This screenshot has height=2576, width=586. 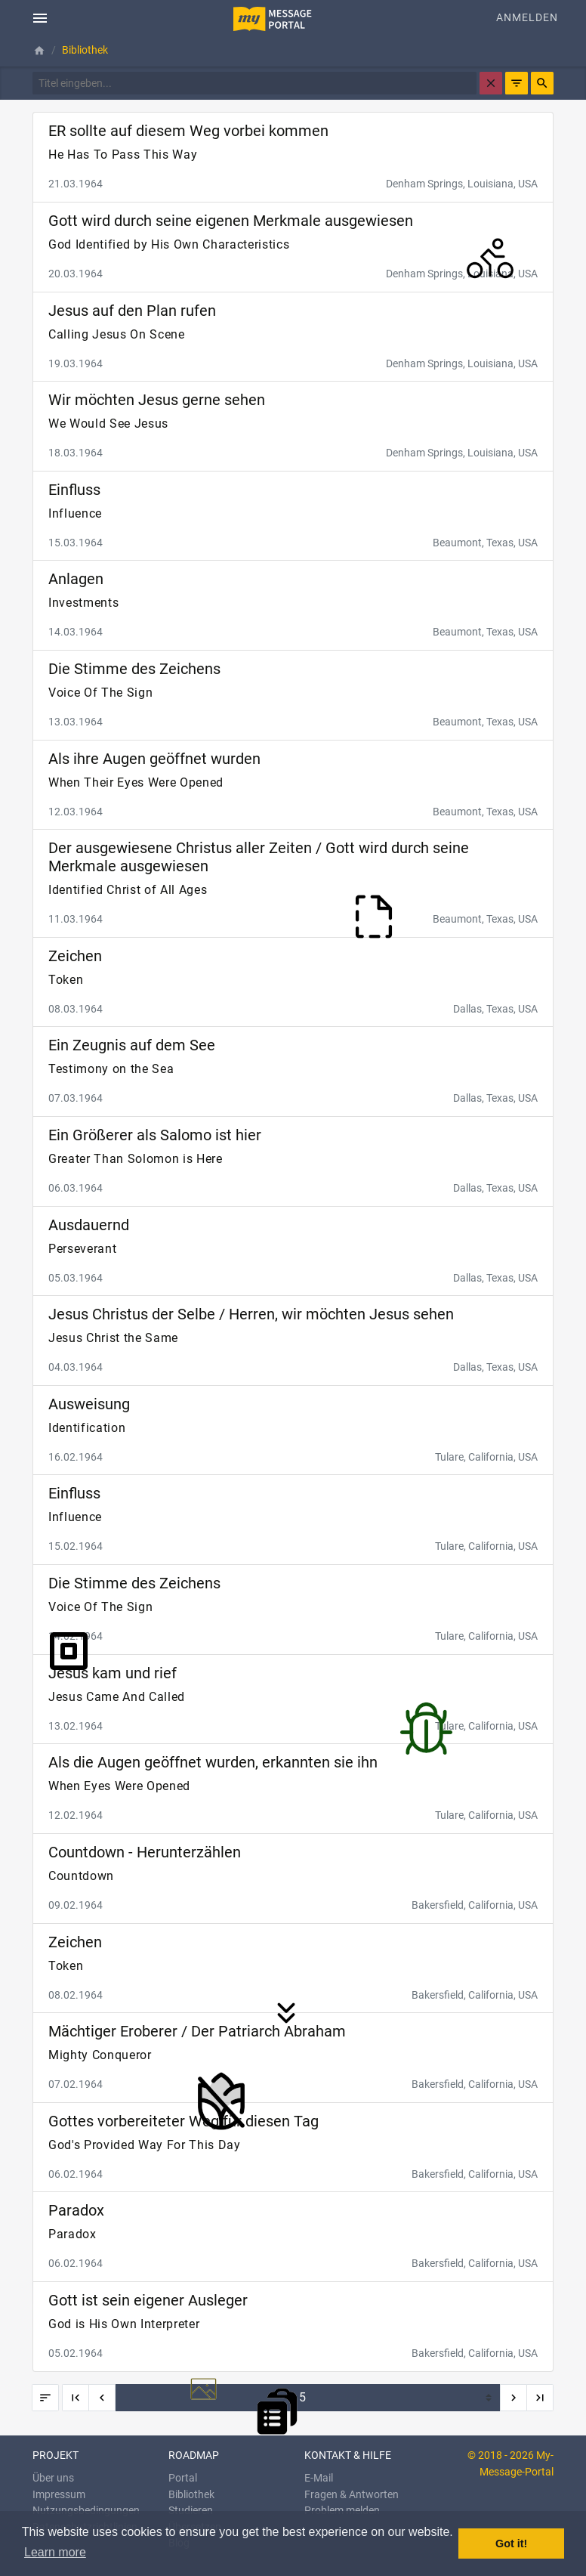 What do you see at coordinates (221, 2102) in the screenshot?
I see `indicates gluten-free or grain-free option` at bounding box center [221, 2102].